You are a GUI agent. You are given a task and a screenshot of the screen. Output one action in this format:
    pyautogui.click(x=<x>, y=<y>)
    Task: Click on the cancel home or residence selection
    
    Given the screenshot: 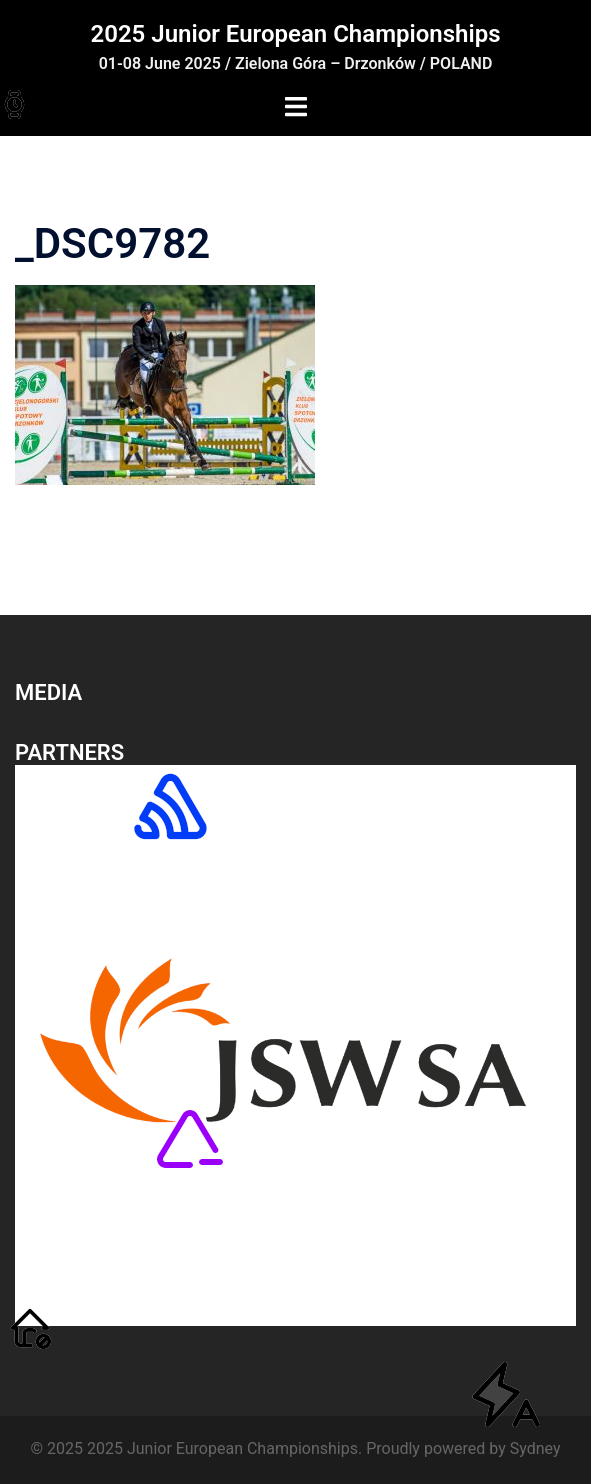 What is the action you would take?
    pyautogui.click(x=30, y=1328)
    